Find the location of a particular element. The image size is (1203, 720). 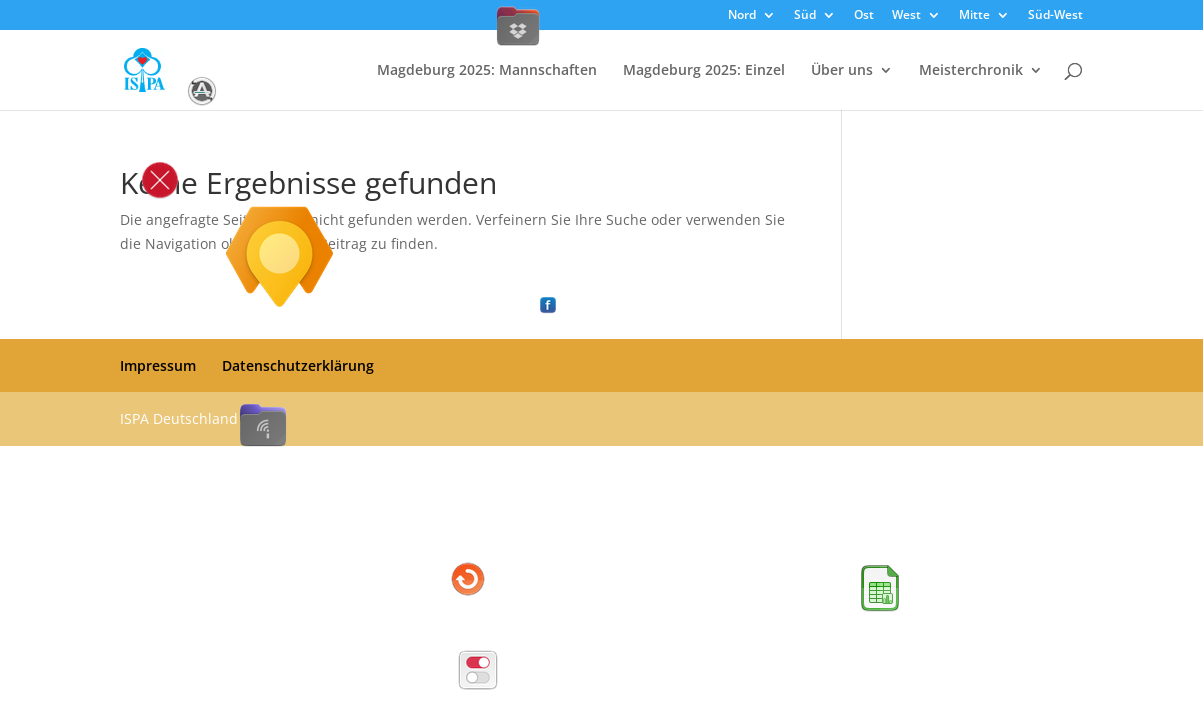

check for and install software updates is located at coordinates (202, 91).